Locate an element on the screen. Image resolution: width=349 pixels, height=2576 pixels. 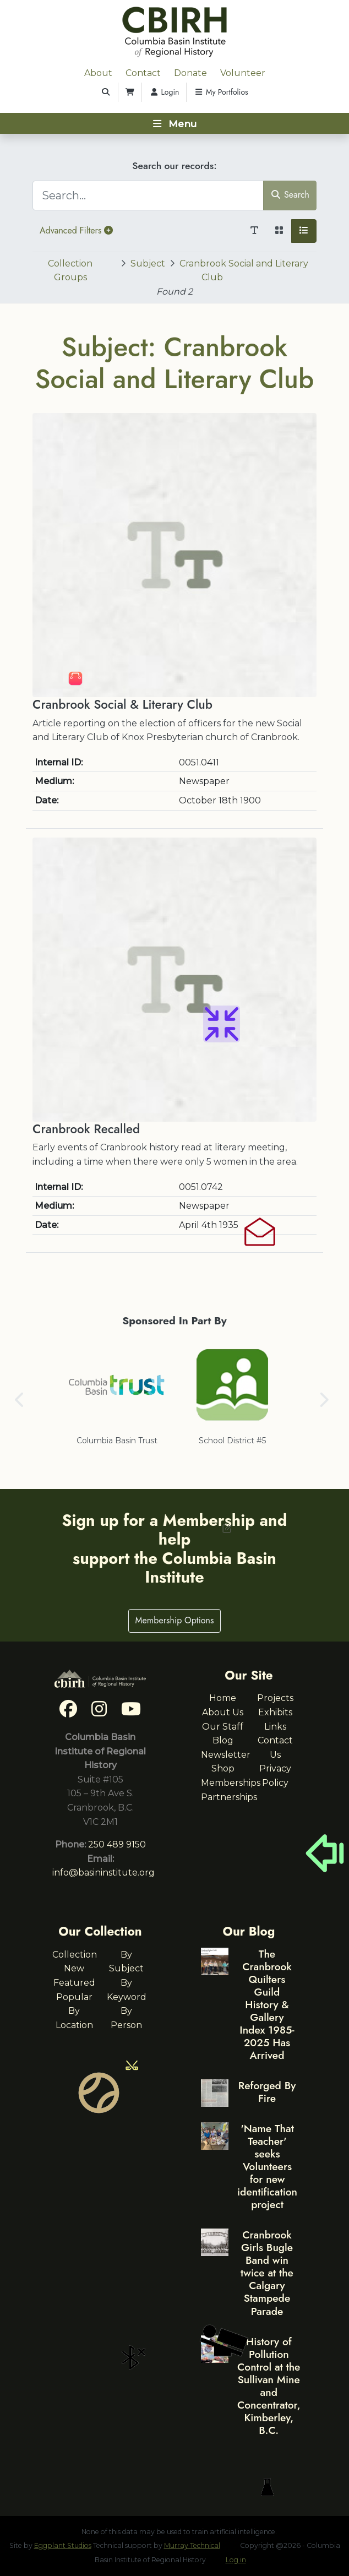
create a new note is located at coordinates (227, 1529).